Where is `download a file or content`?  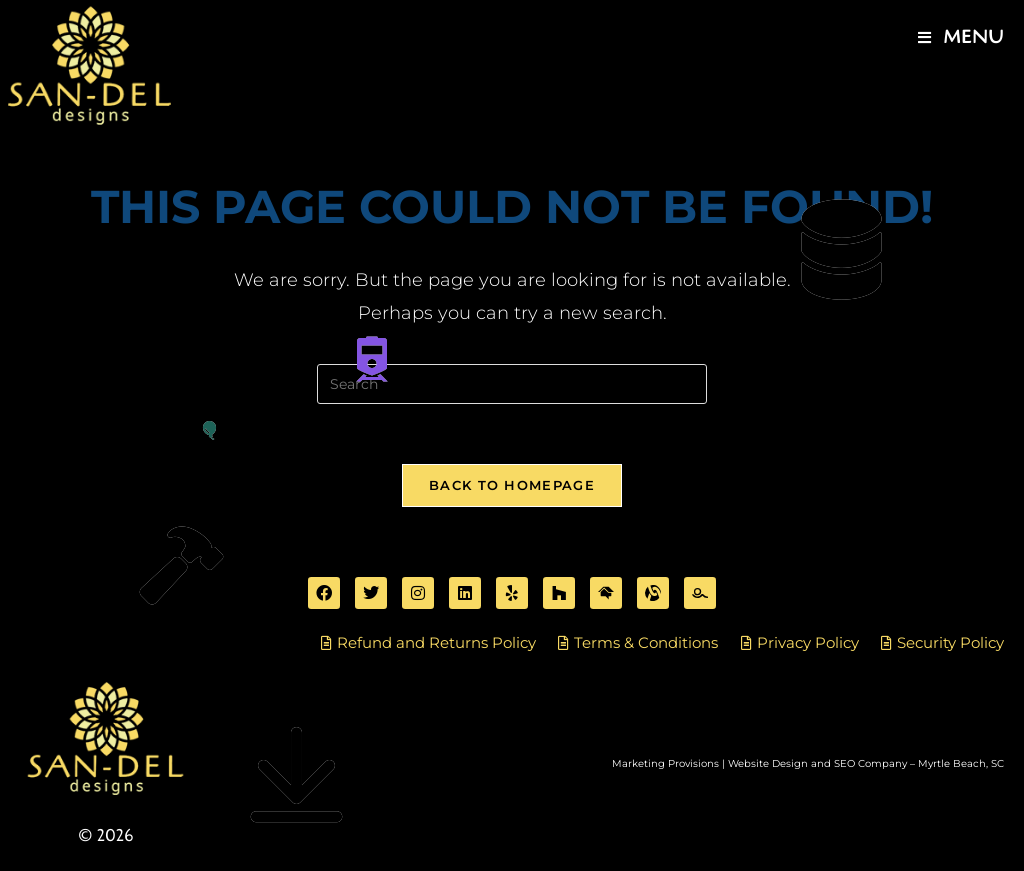
download a file or content is located at coordinates (296, 776).